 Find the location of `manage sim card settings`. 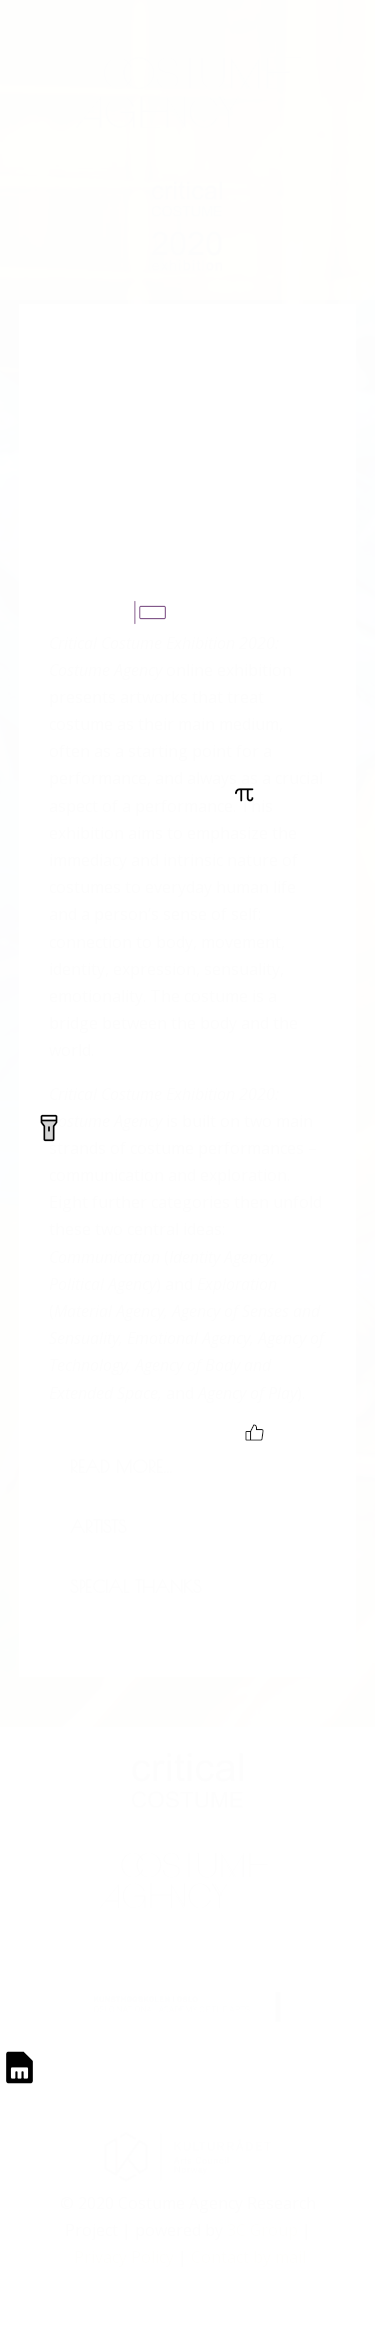

manage sim card settings is located at coordinates (19, 2067).